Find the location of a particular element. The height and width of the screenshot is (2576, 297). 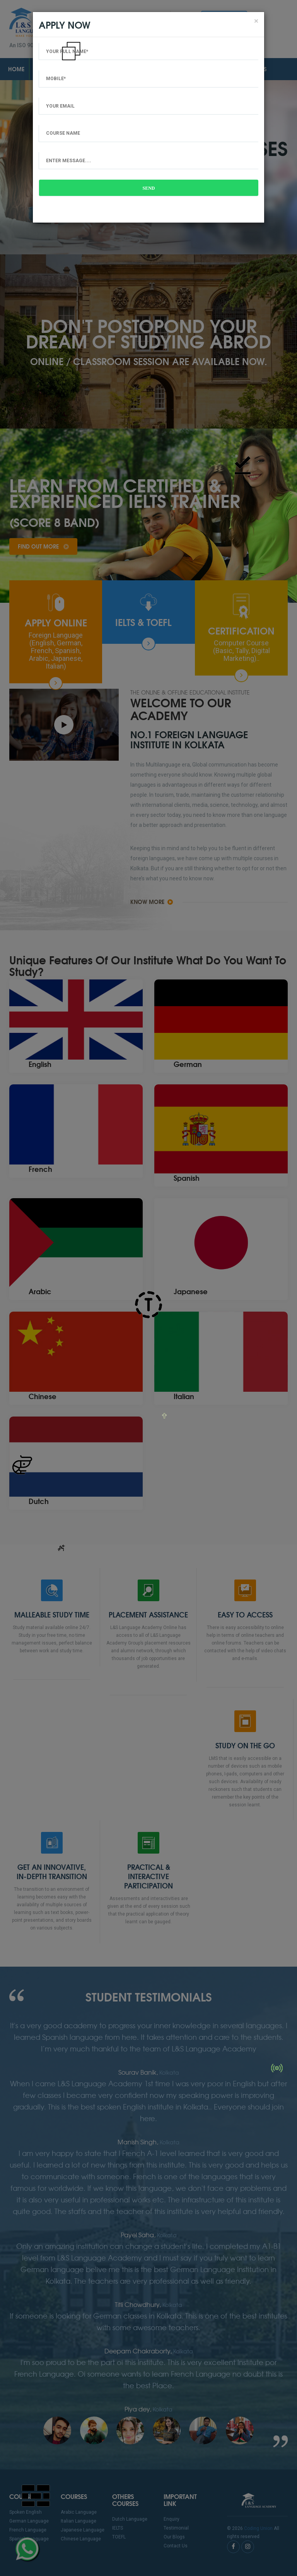

swipe left to continue or dismiss is located at coordinates (61, 1548).